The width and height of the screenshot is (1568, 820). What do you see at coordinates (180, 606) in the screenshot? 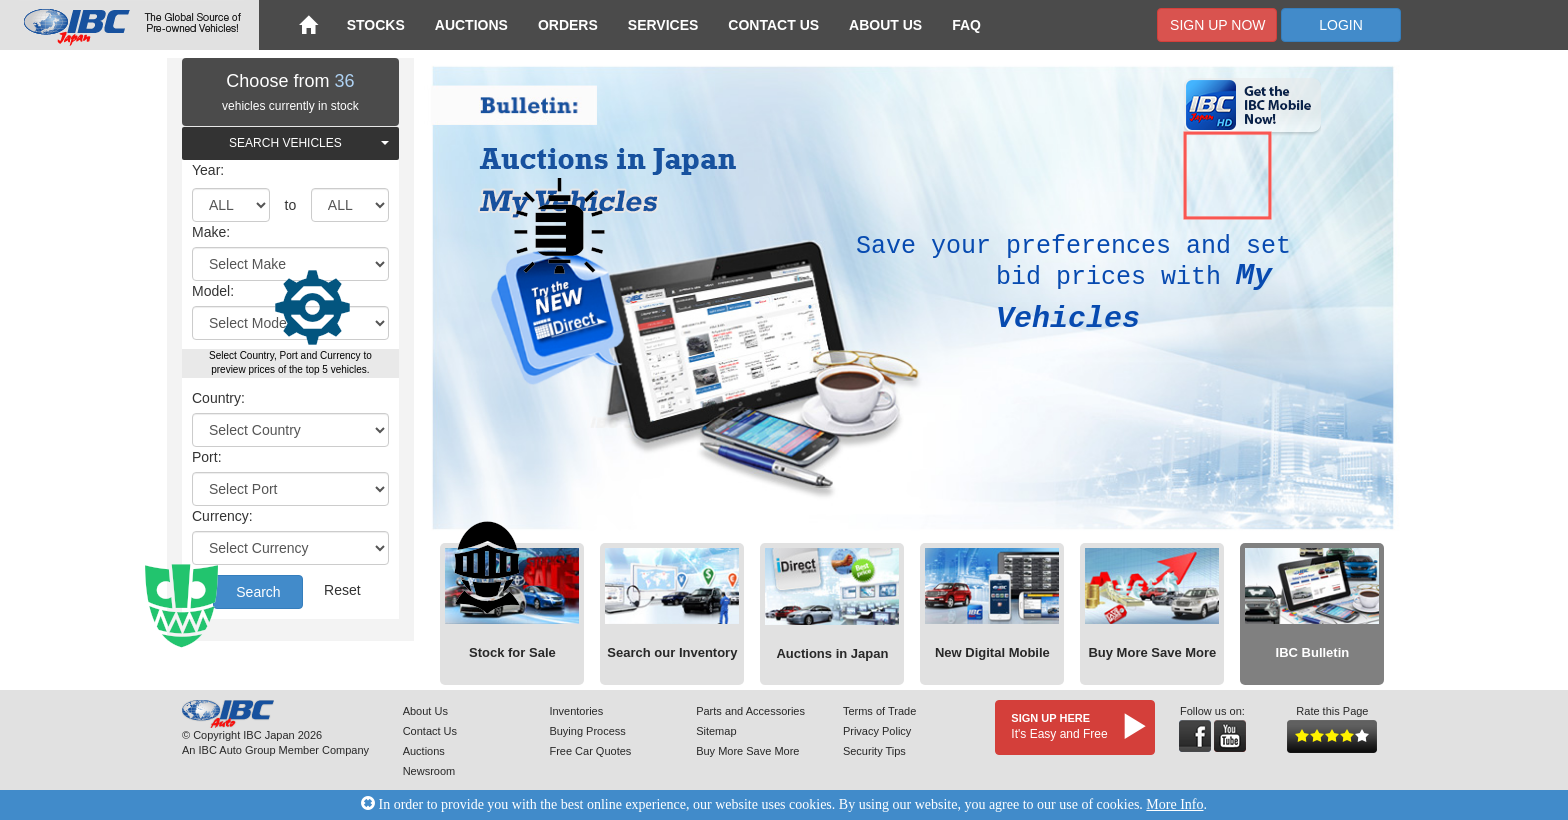
I see `access tribal or cultural themed game content` at bounding box center [180, 606].